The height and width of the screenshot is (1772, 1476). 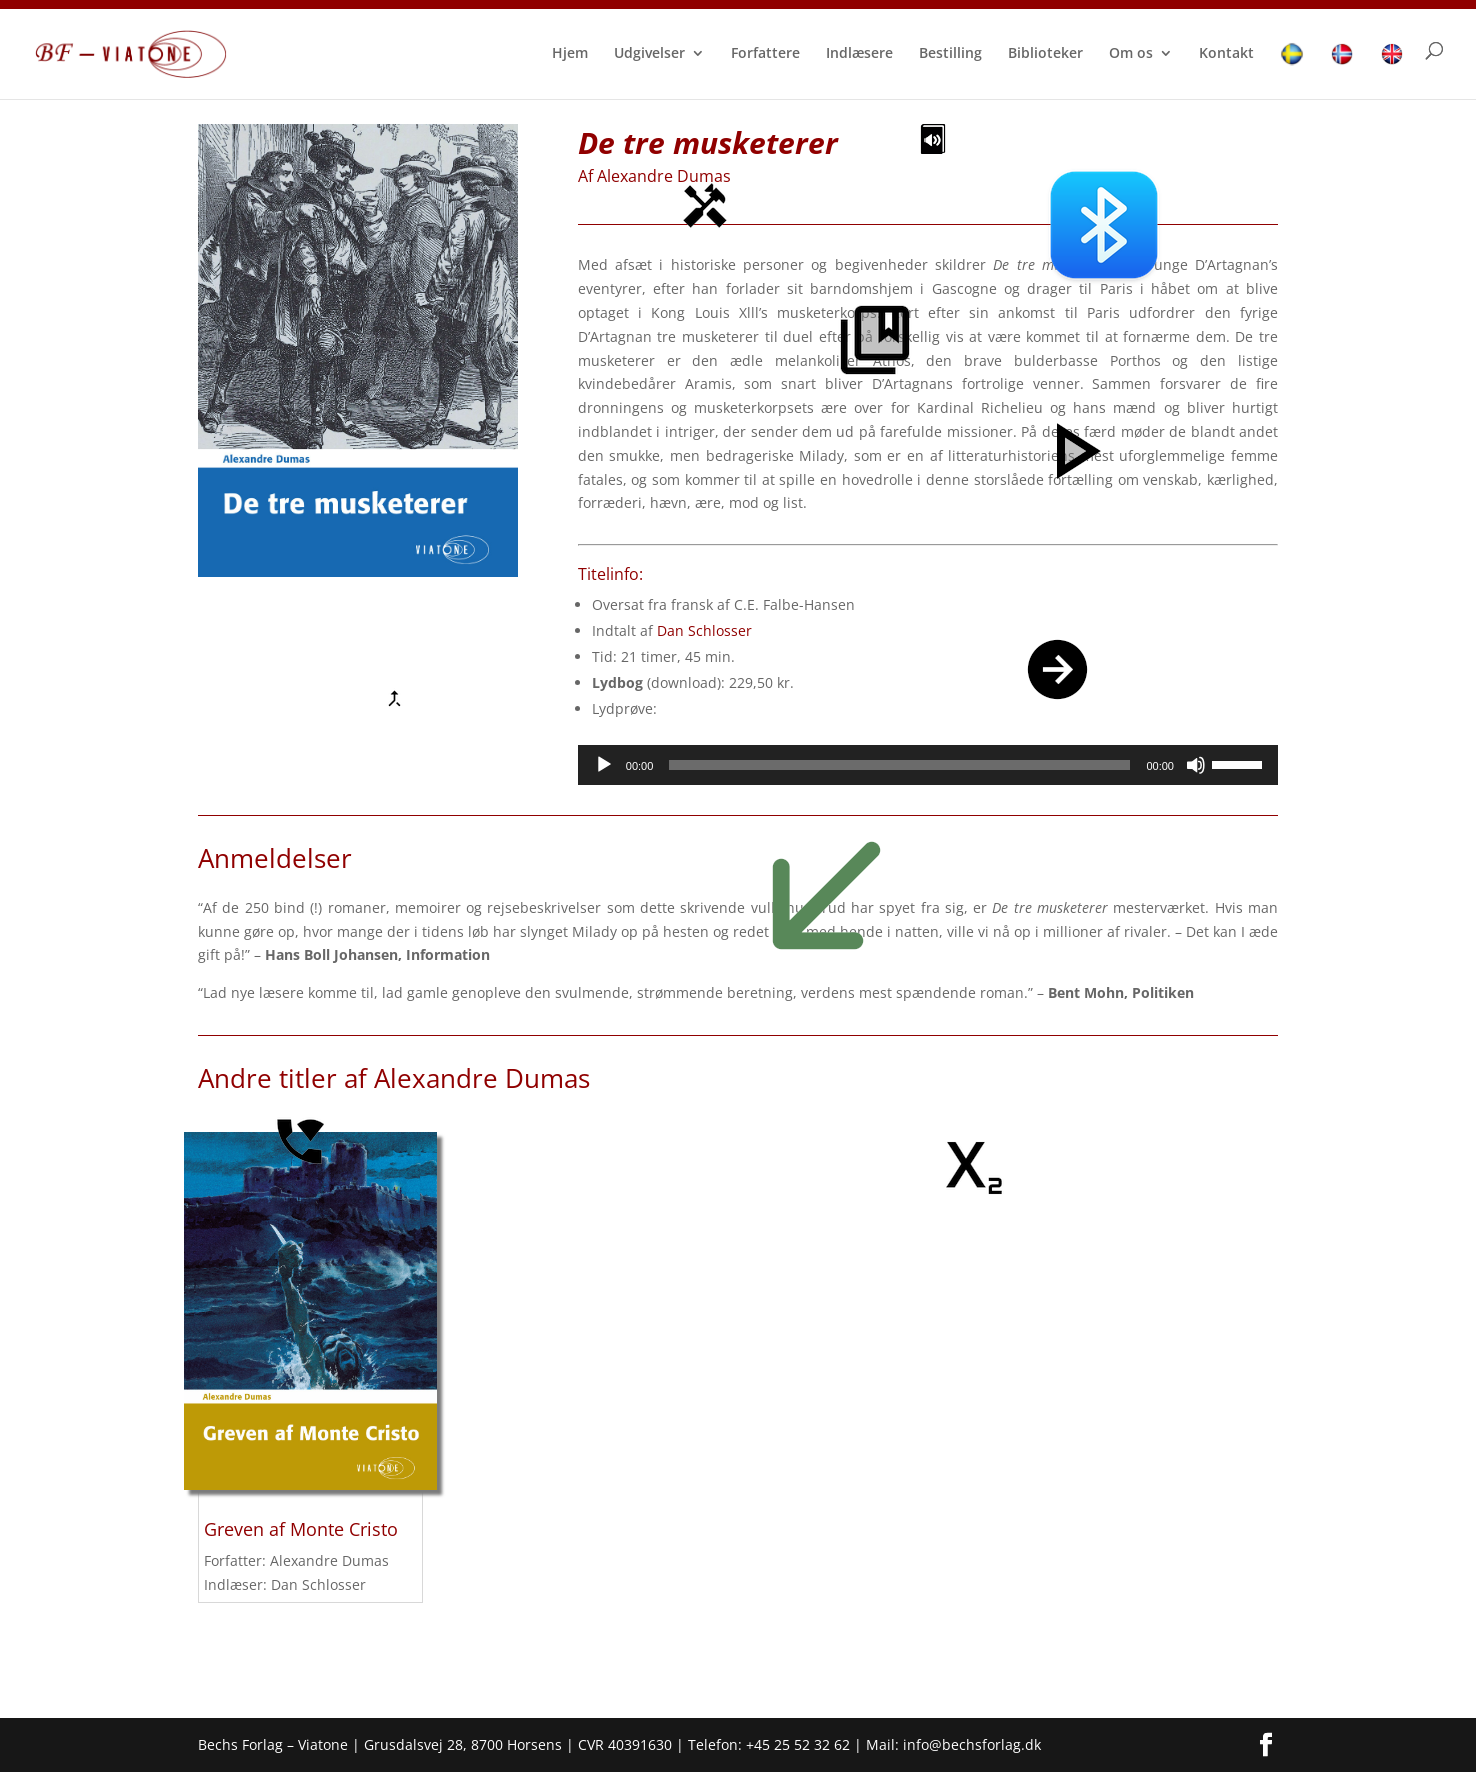 I want to click on toggle bluetooth on or off, so click(x=1104, y=225).